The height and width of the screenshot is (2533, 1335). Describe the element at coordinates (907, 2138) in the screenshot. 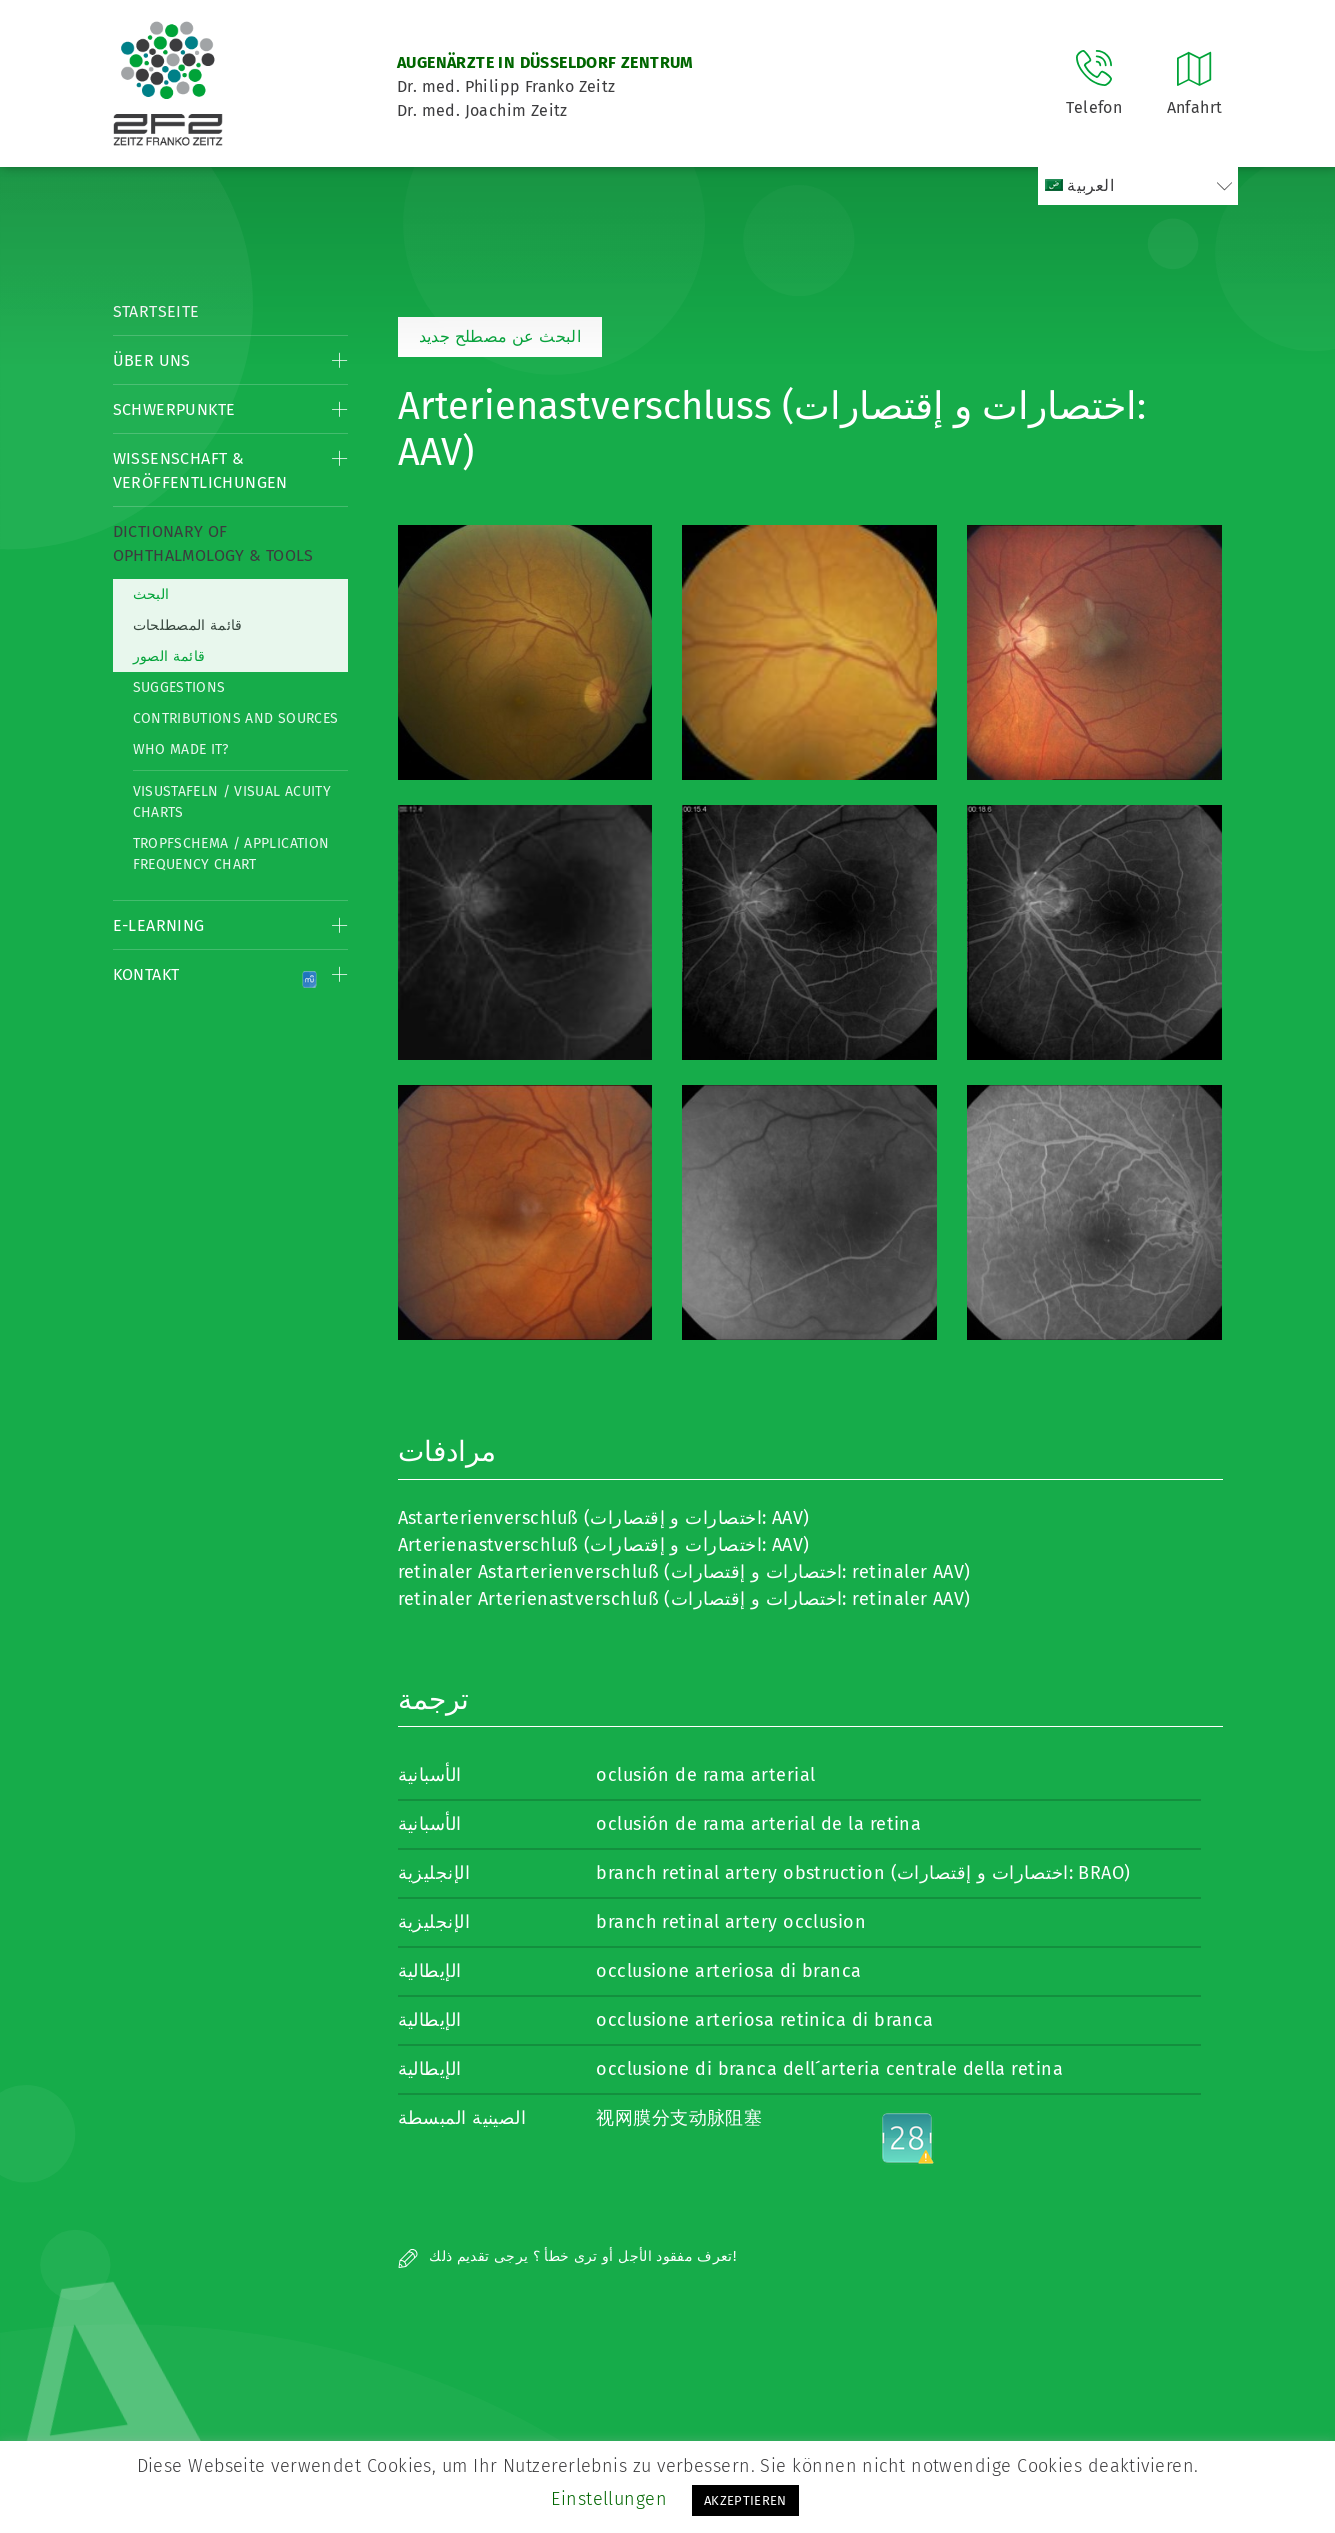

I see `indicates an upcoming appointment or event` at that location.